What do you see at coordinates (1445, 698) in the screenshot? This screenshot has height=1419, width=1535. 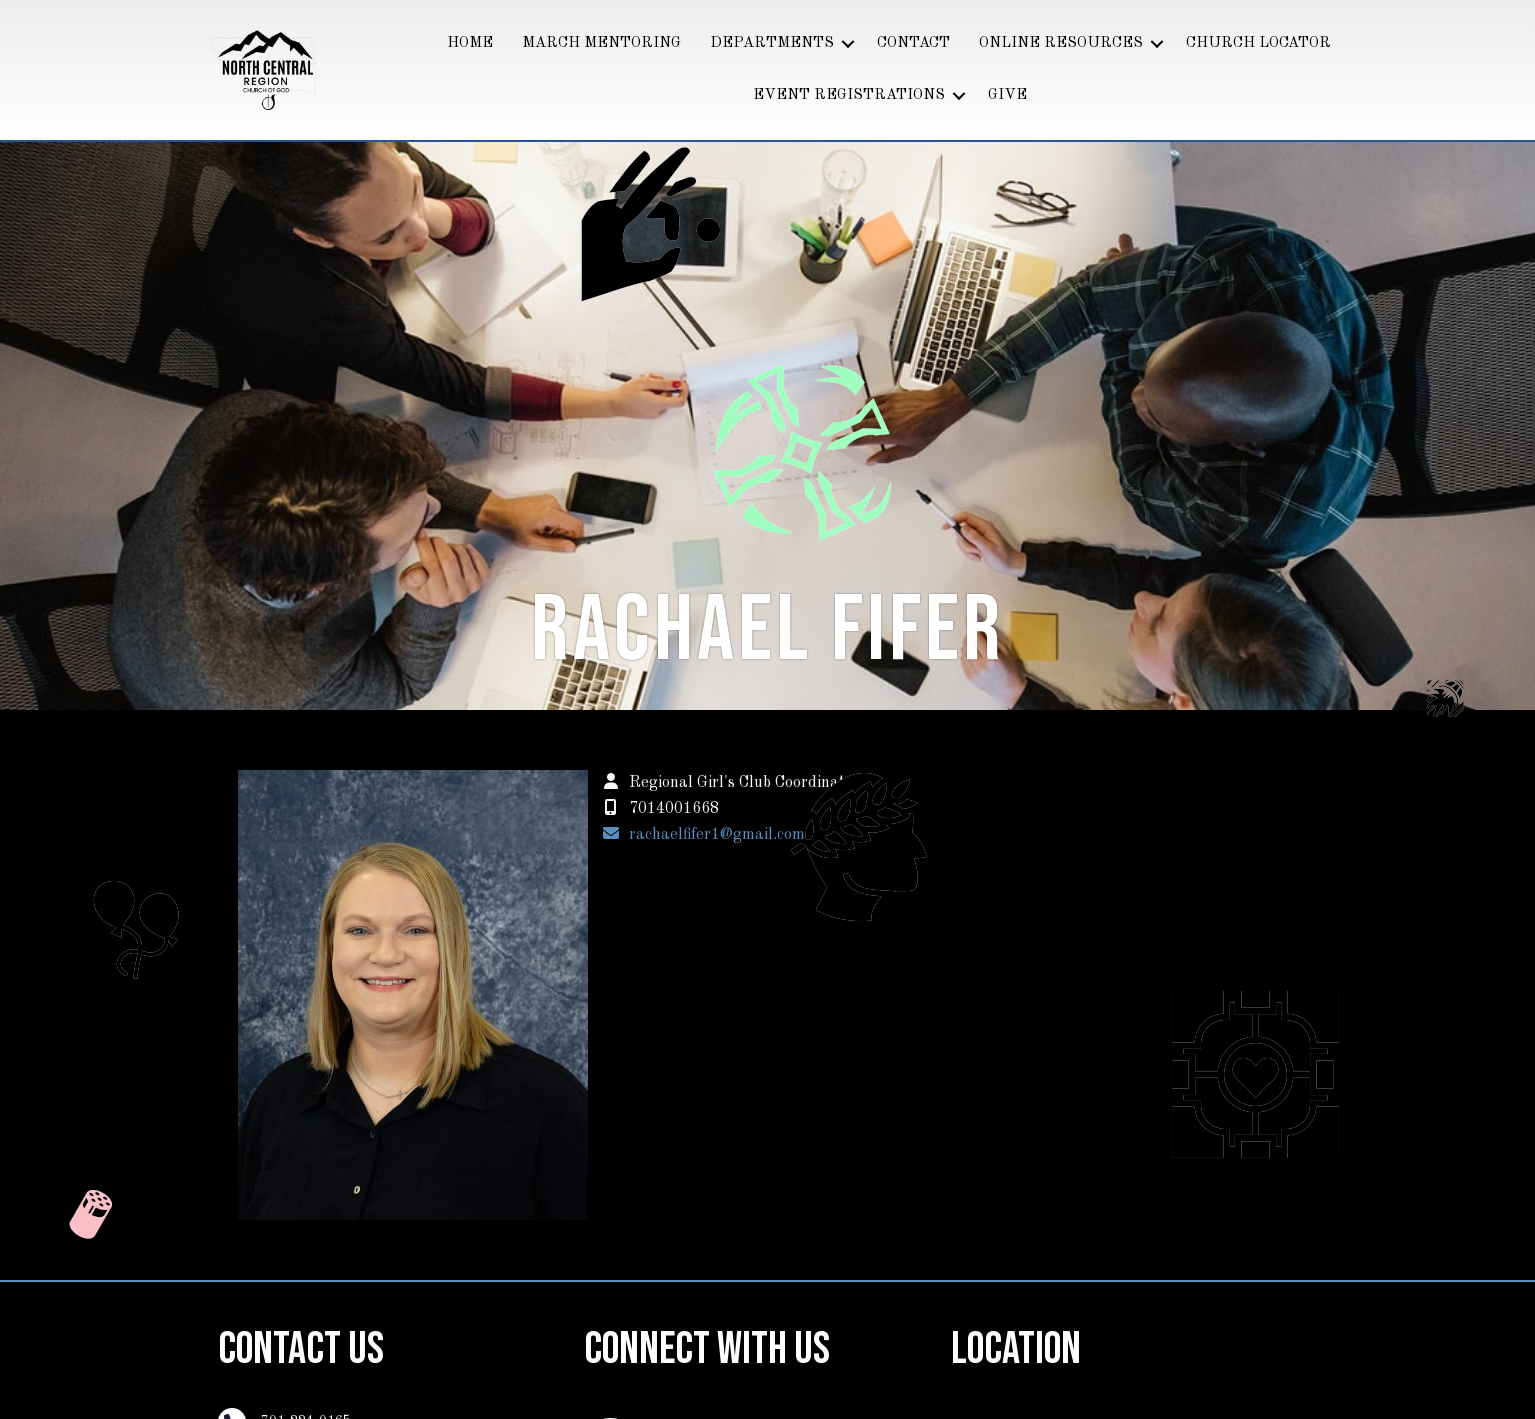 I see `activate boost or turbo mode` at bounding box center [1445, 698].